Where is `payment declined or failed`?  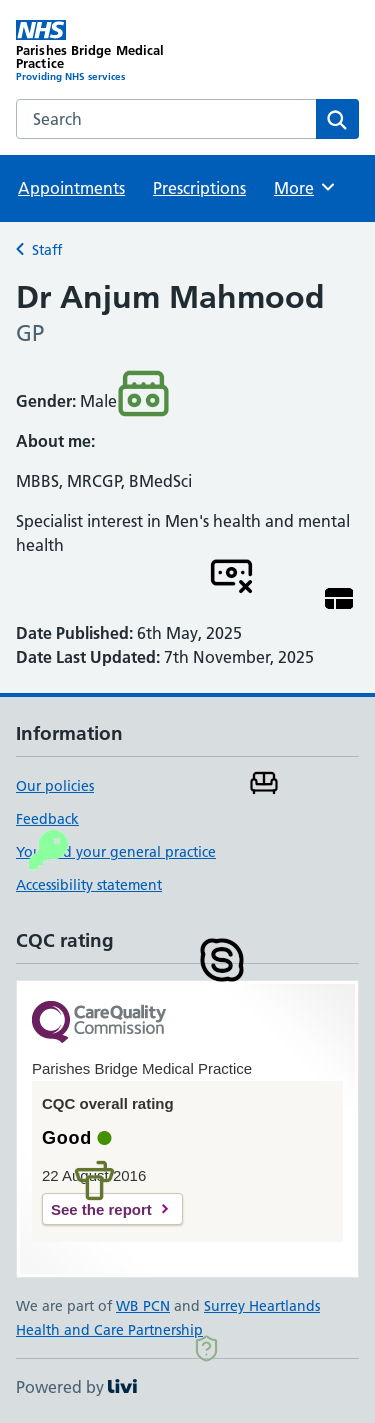 payment declined or failed is located at coordinates (231, 572).